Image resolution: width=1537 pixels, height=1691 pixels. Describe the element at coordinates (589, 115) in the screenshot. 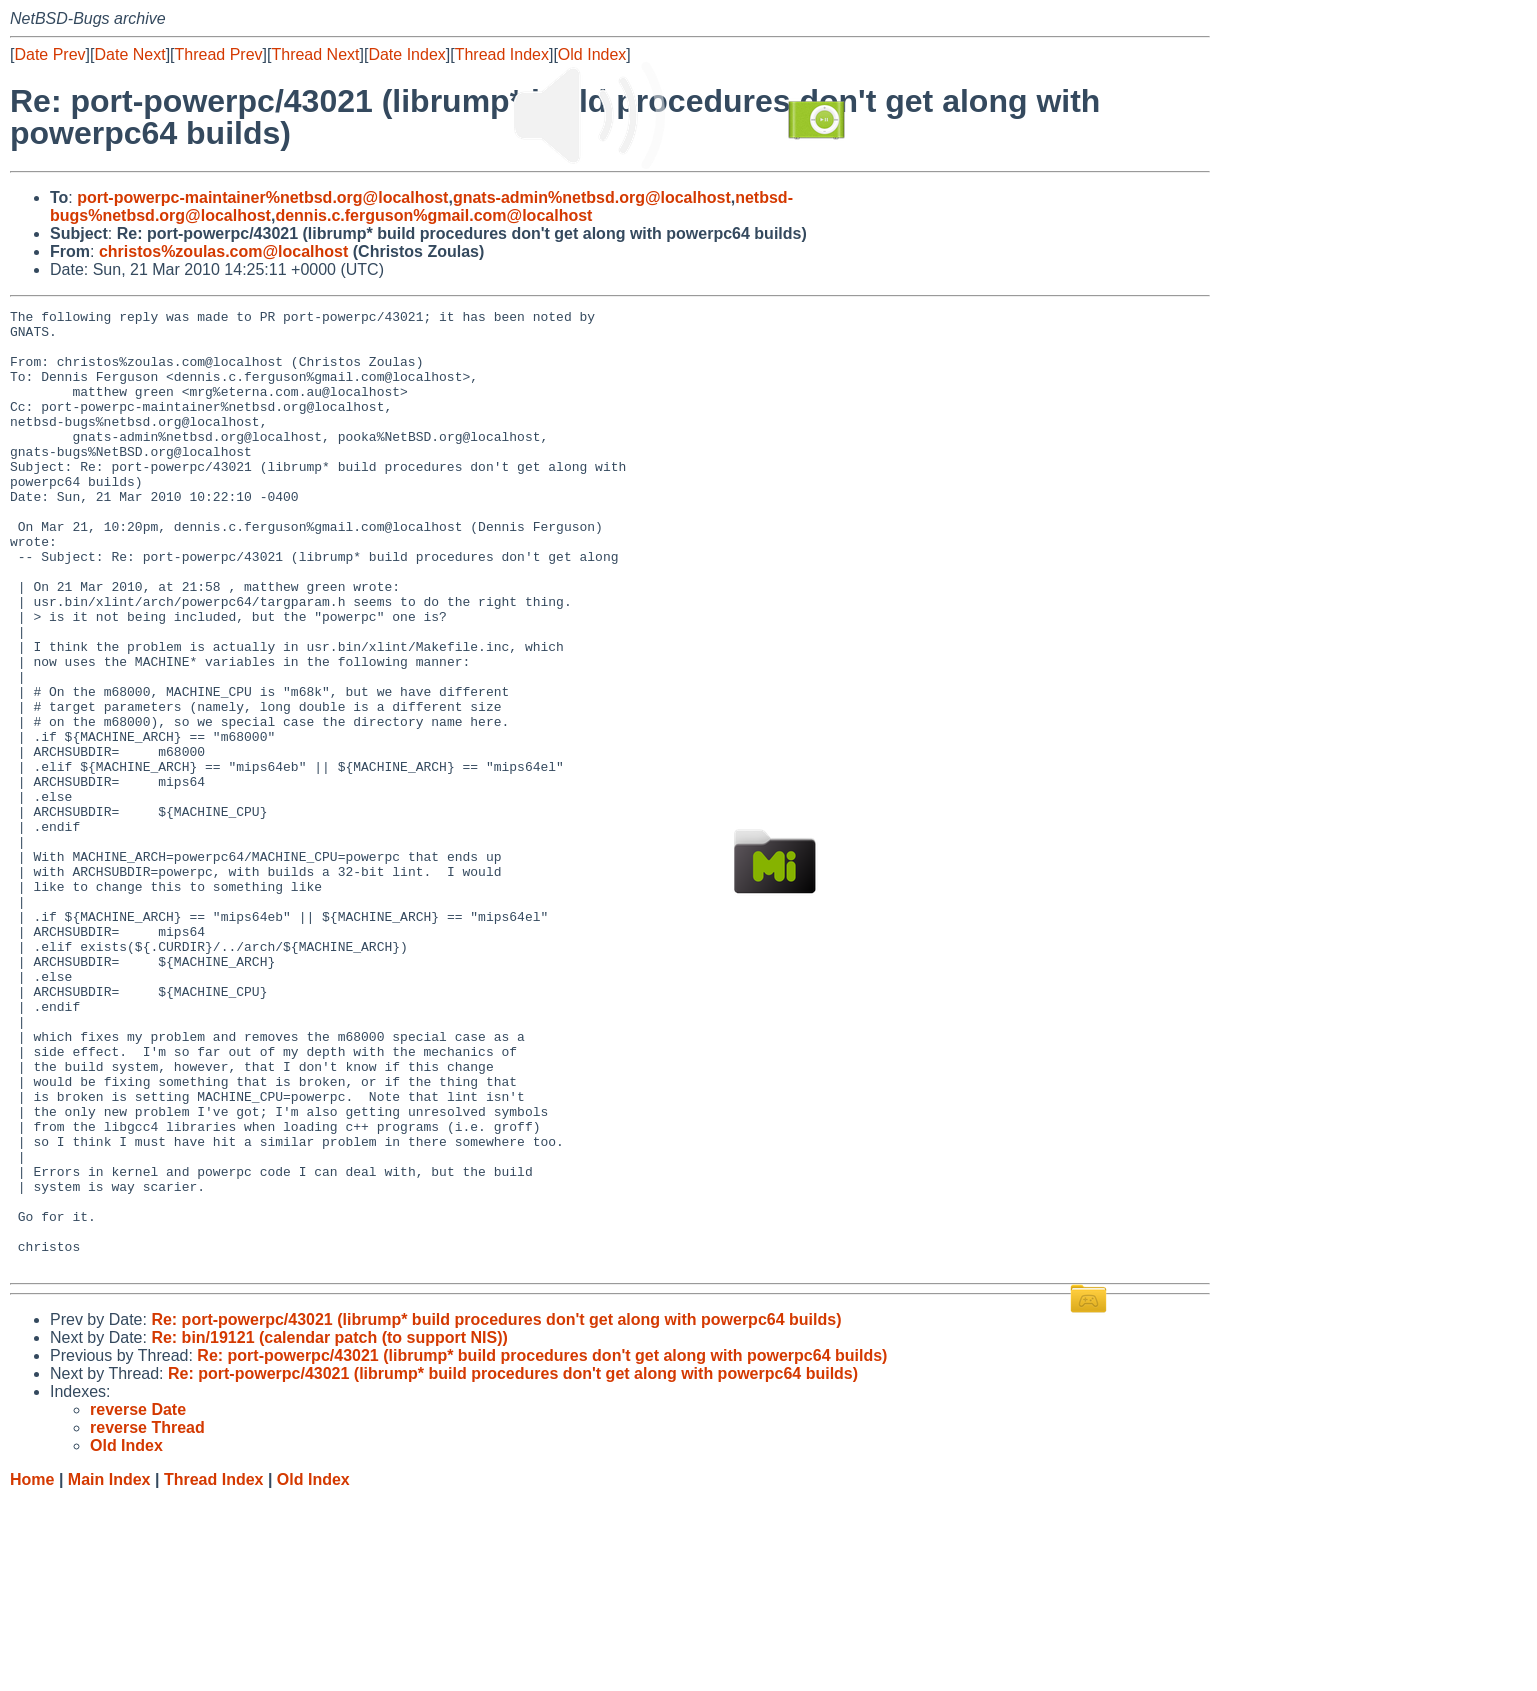

I see `adjust system volume level` at that location.